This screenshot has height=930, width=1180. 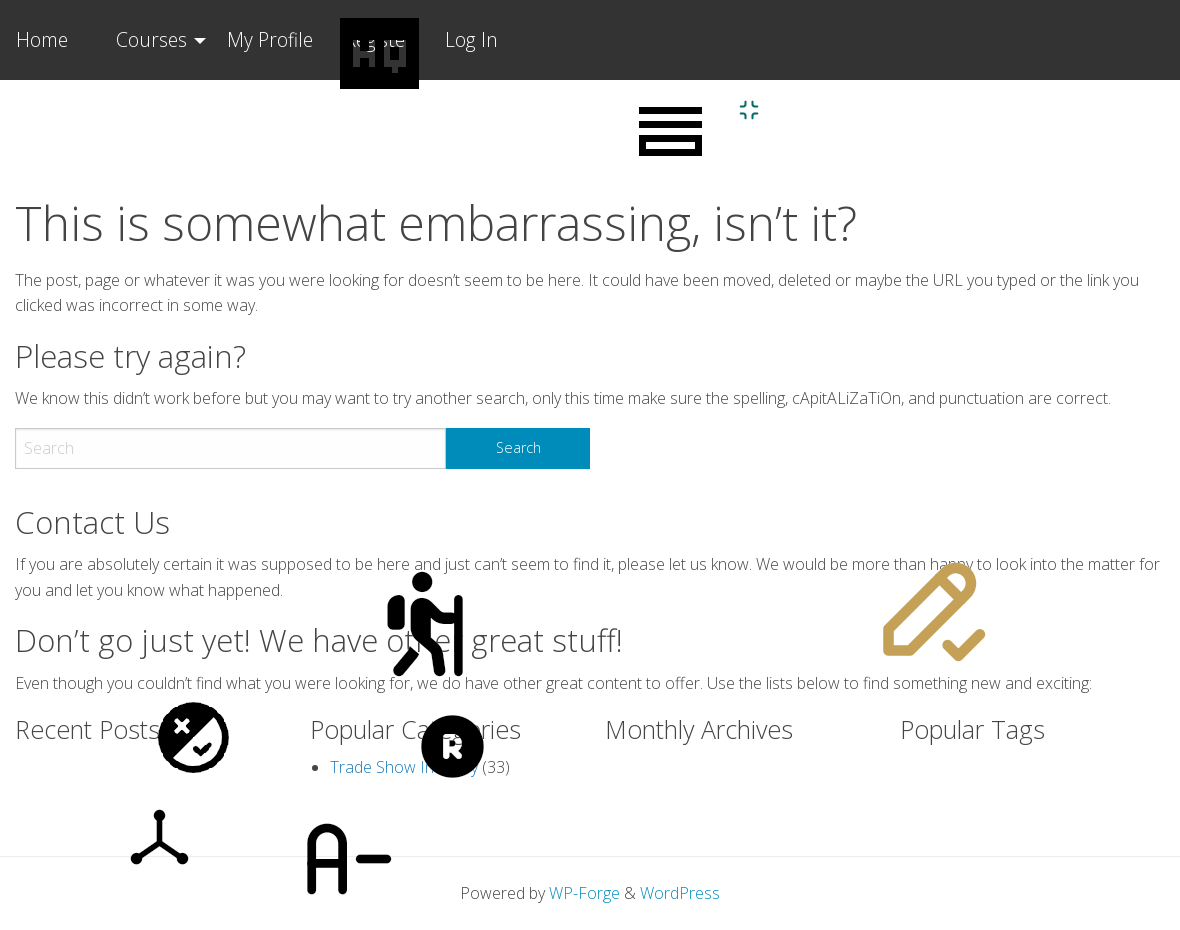 I want to click on switch to high quality playback, so click(x=379, y=53).